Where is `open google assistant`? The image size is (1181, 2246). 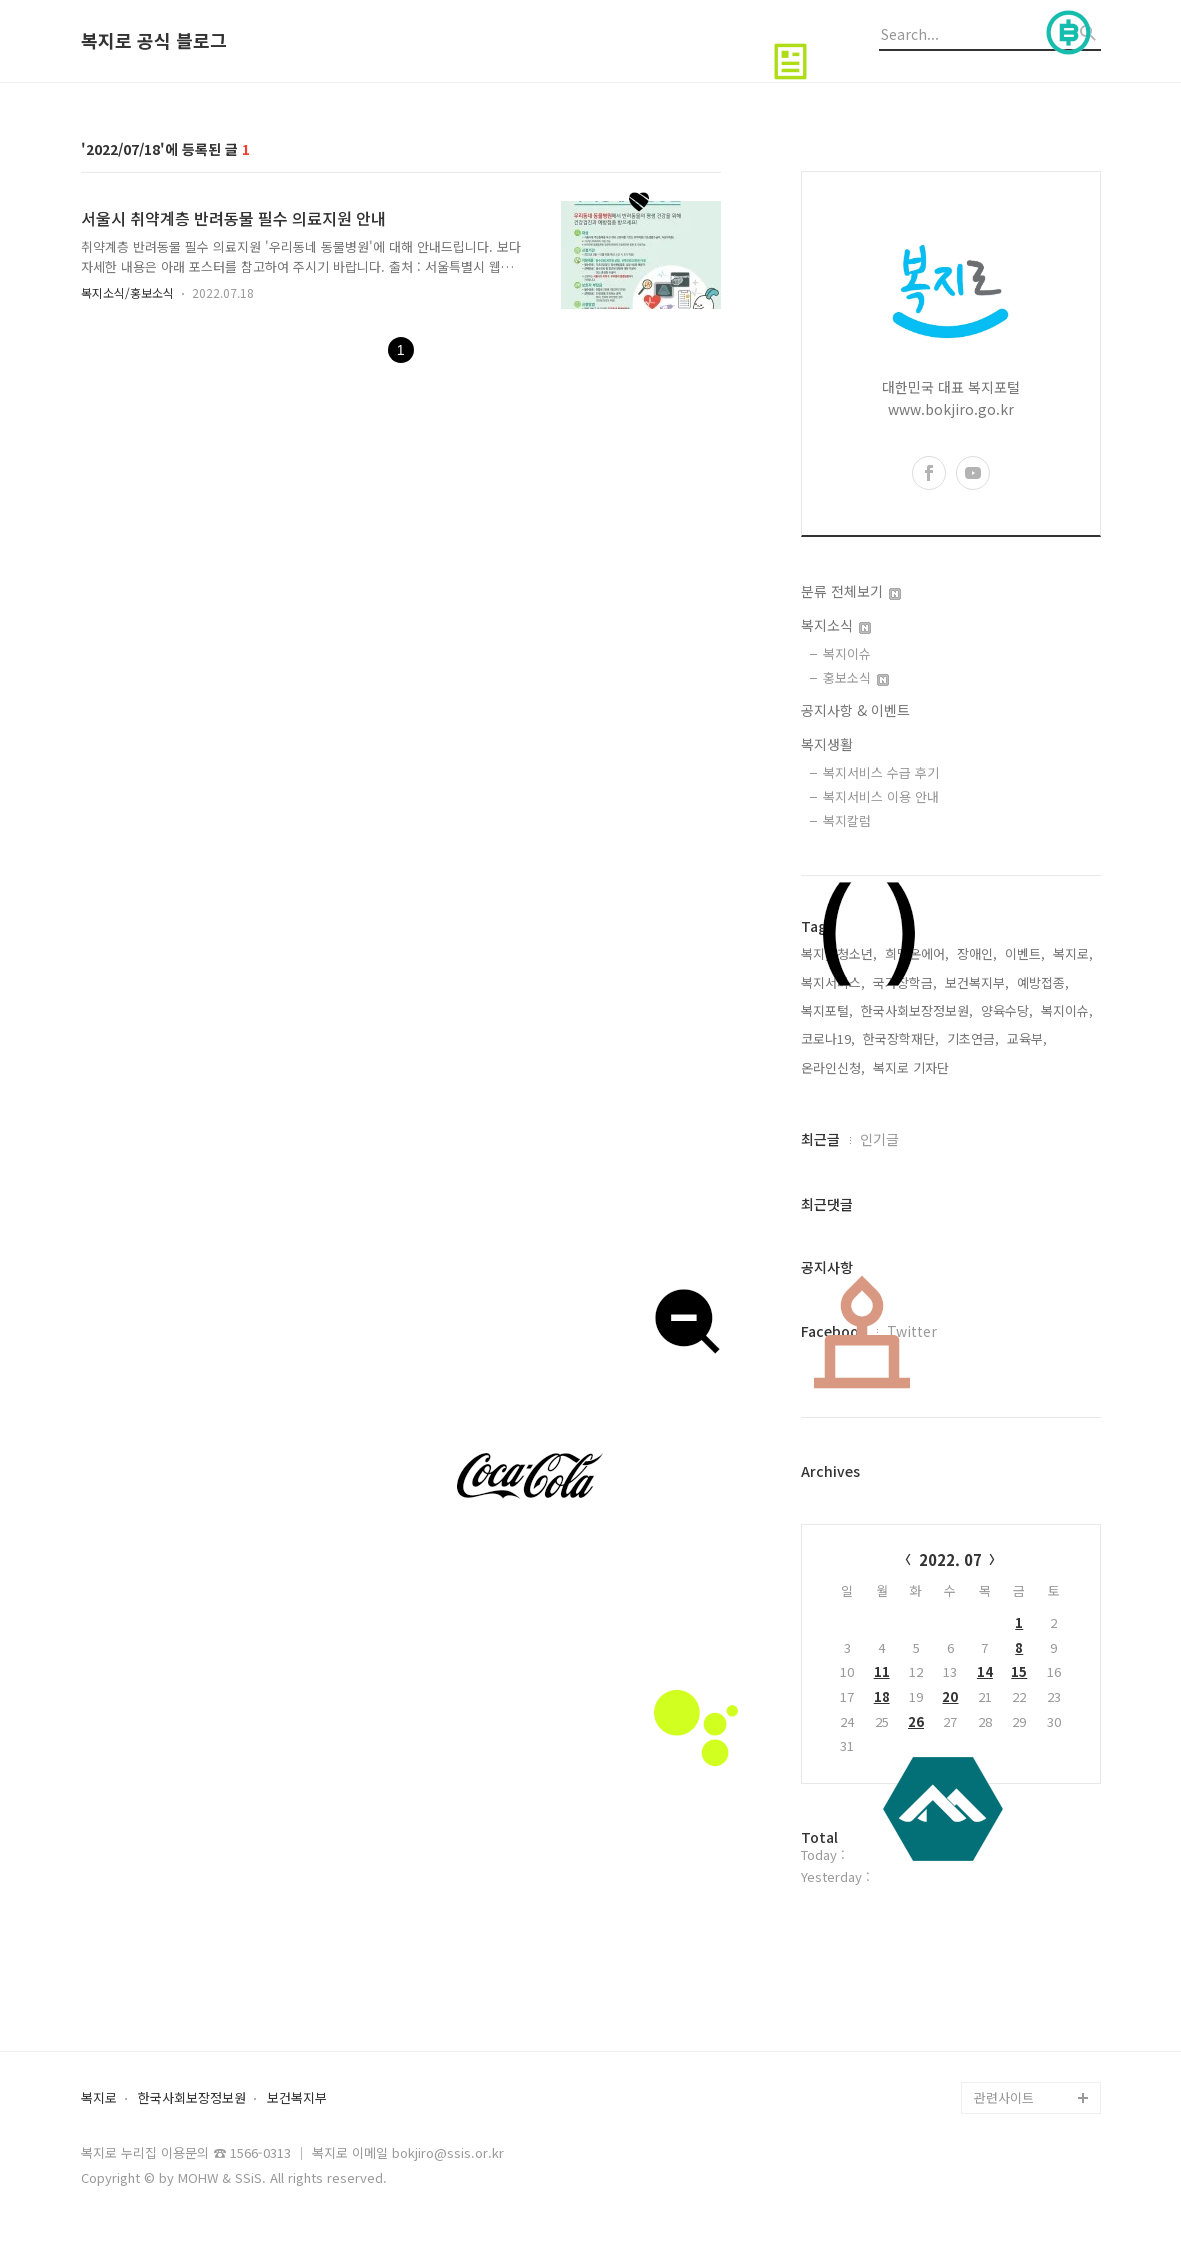 open google assistant is located at coordinates (696, 1728).